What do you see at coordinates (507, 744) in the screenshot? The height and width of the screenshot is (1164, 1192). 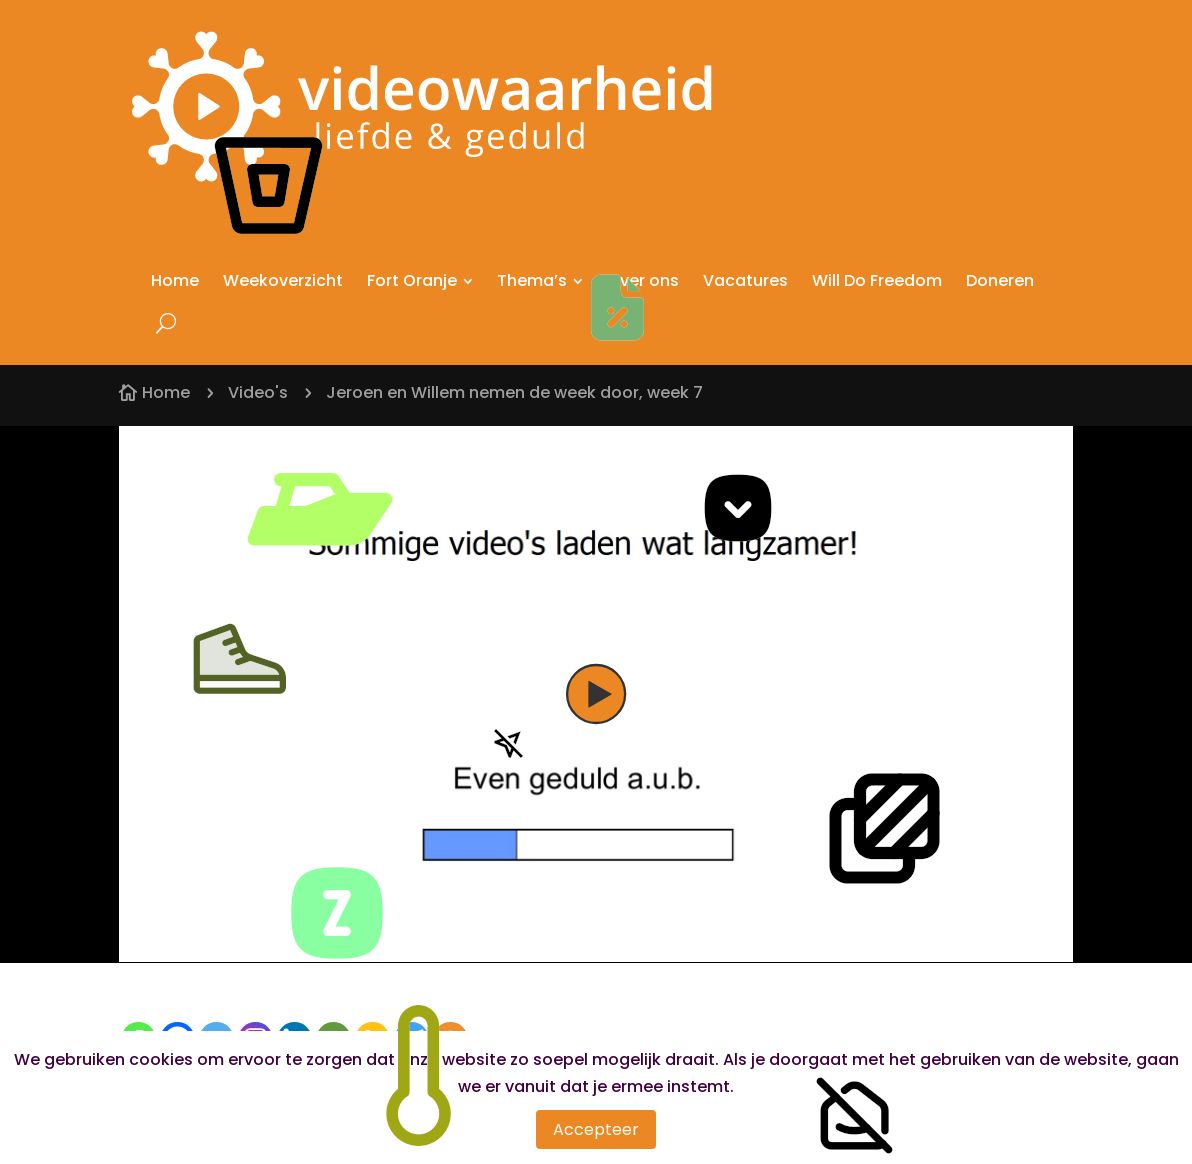 I see `location sharing is disabled` at bounding box center [507, 744].